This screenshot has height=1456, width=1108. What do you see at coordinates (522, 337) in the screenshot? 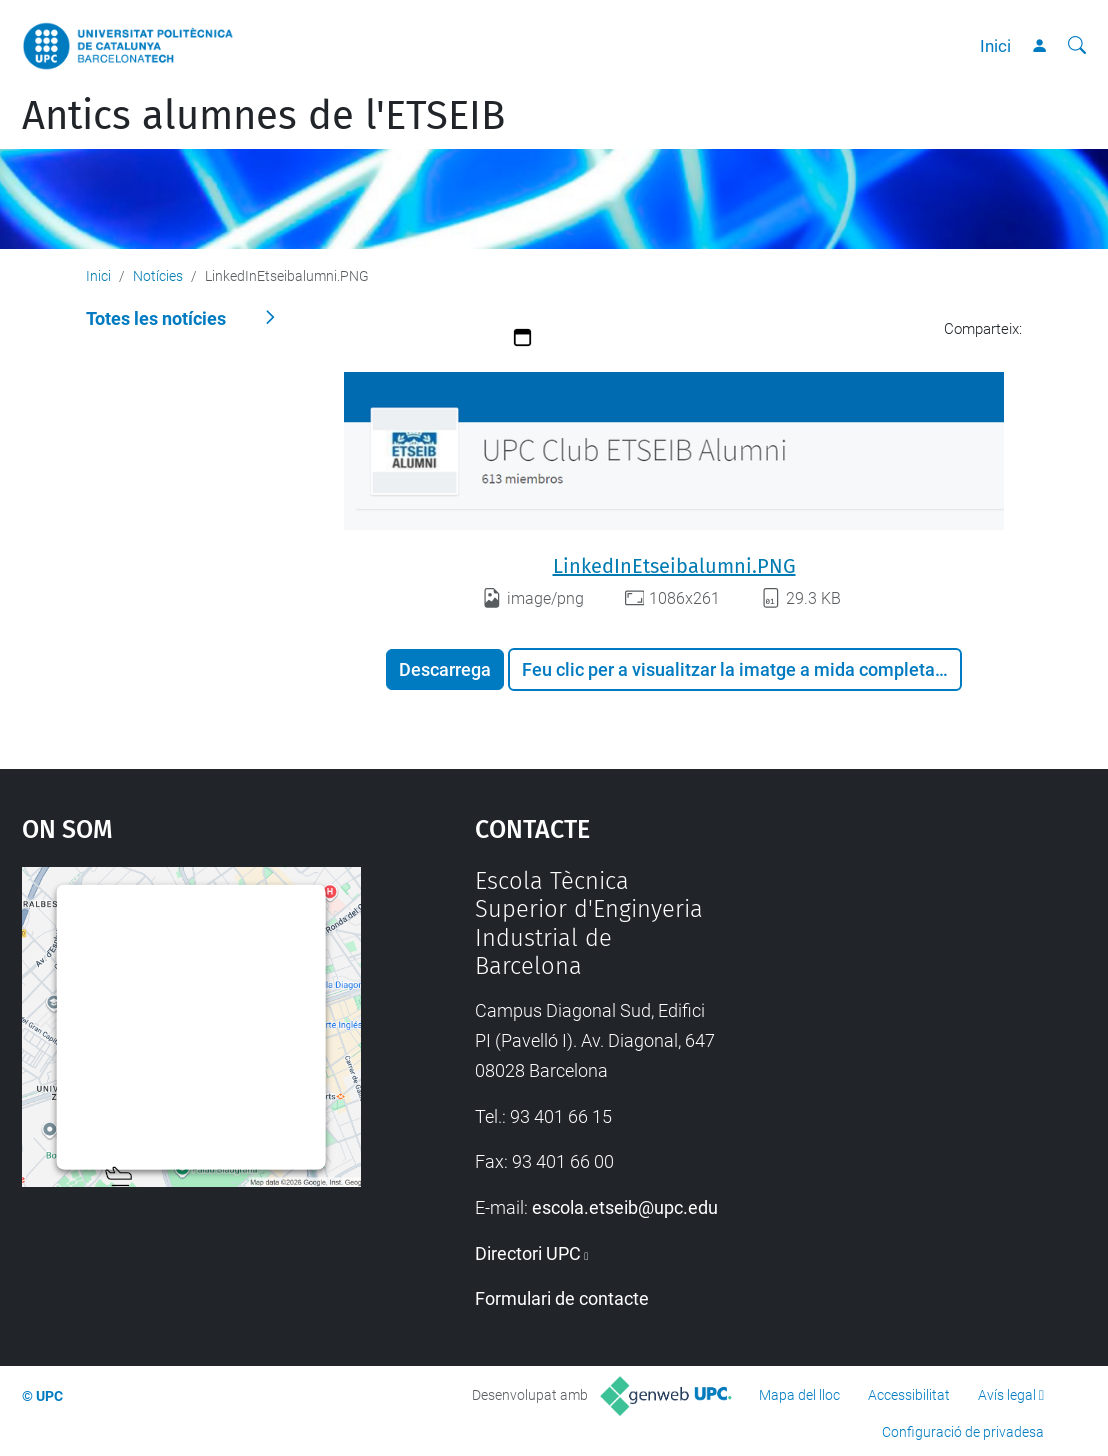
I see `toggle the navigation bar visibility` at bounding box center [522, 337].